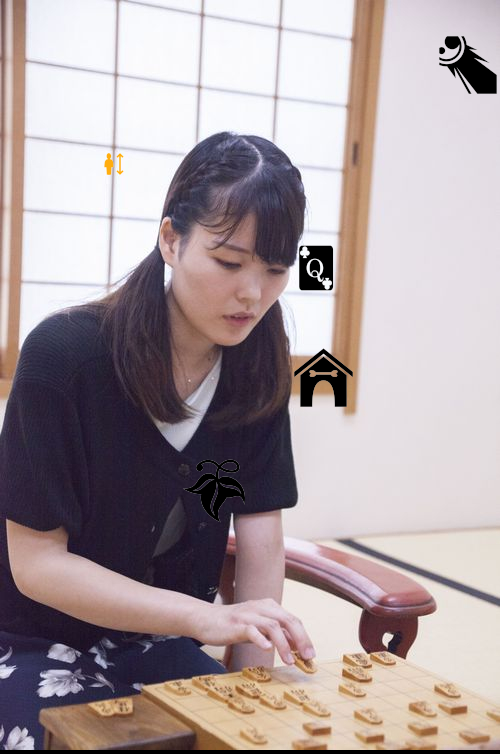 Image resolution: width=500 pixels, height=754 pixels. I want to click on launch or throw a bowling ball in gameplay, so click(468, 65).